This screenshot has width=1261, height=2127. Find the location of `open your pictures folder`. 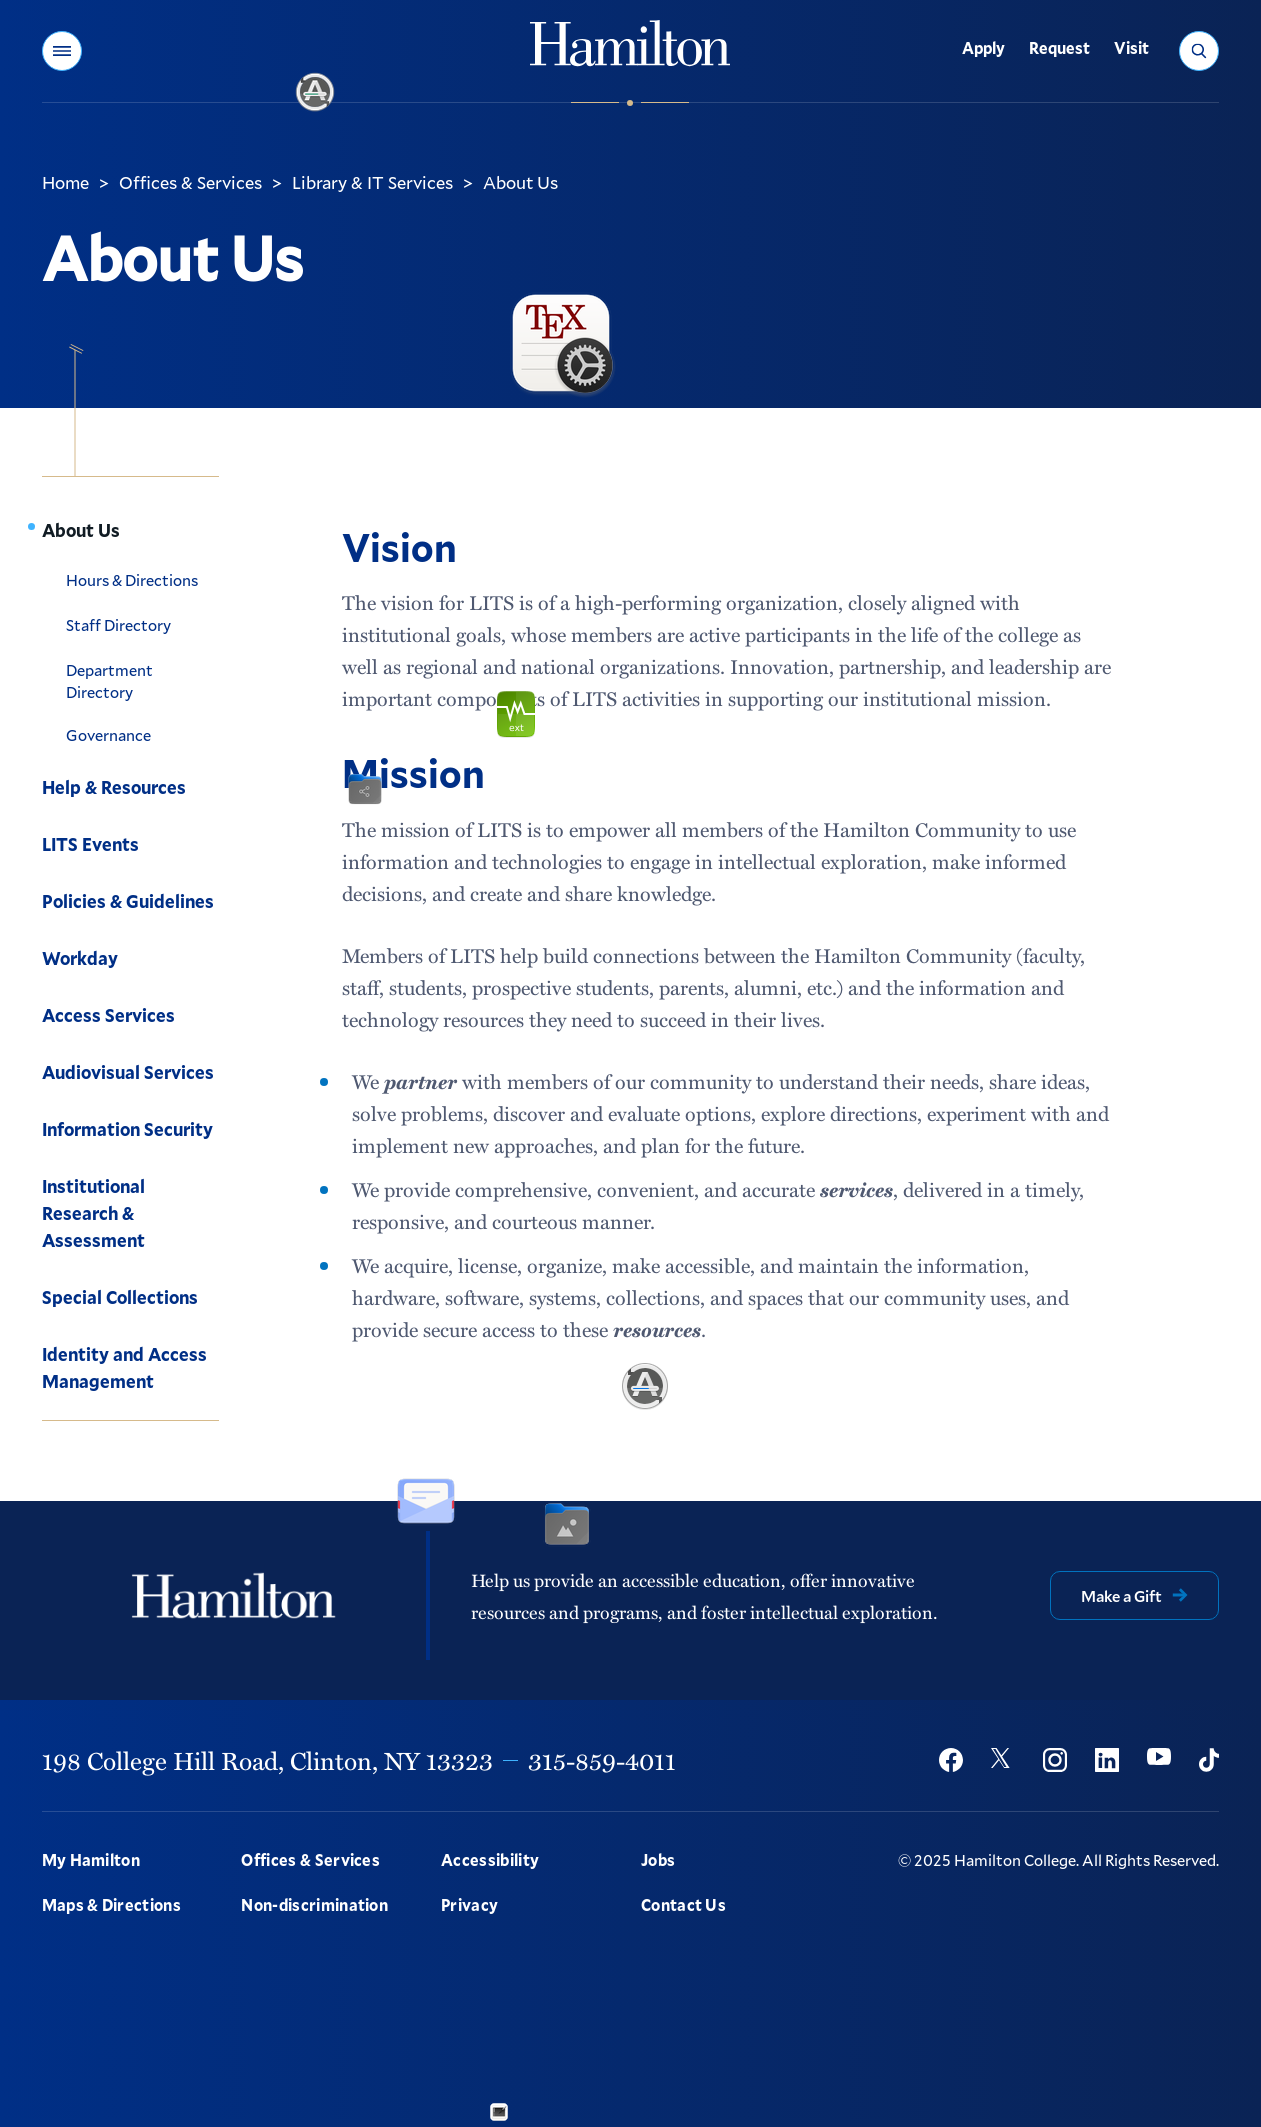

open your pictures folder is located at coordinates (567, 1524).